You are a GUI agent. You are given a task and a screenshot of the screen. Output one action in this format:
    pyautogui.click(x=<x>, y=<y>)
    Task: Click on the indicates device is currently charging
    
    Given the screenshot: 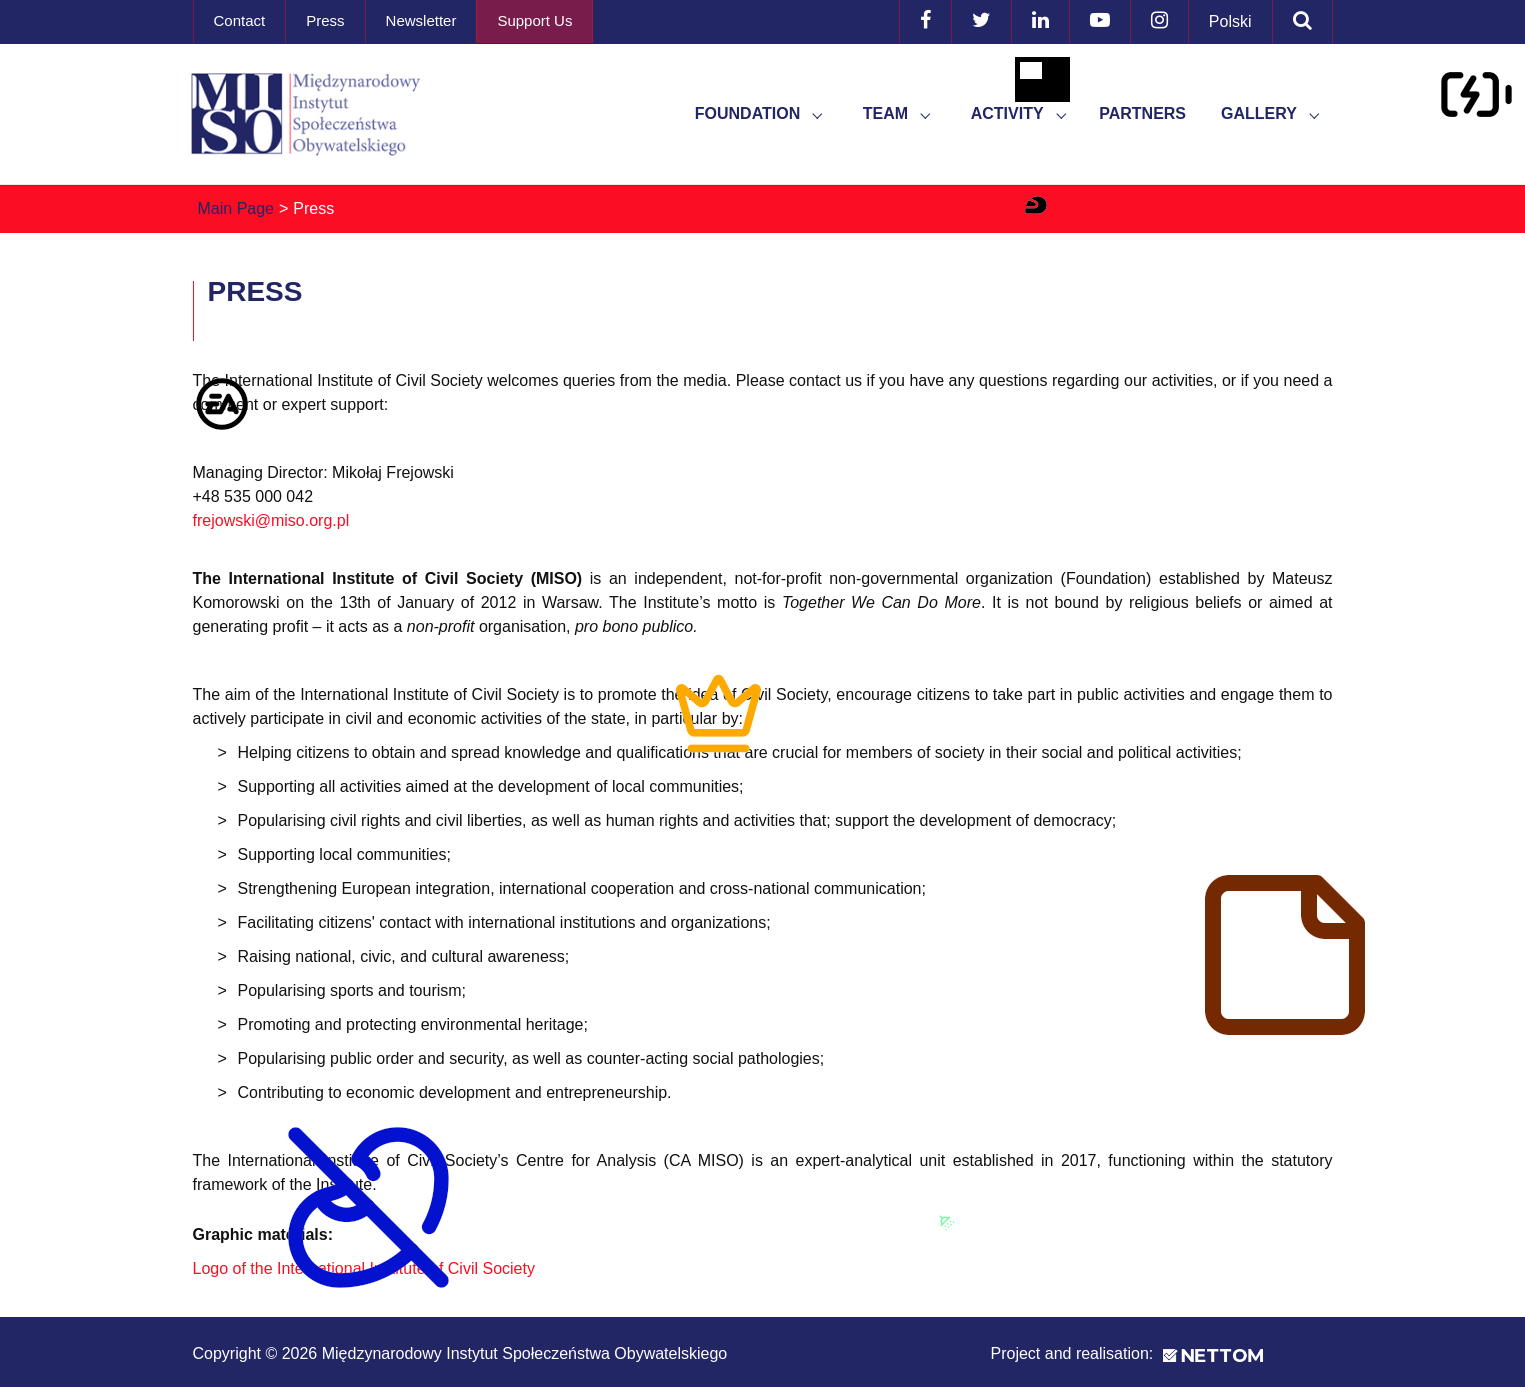 What is the action you would take?
    pyautogui.click(x=1476, y=94)
    